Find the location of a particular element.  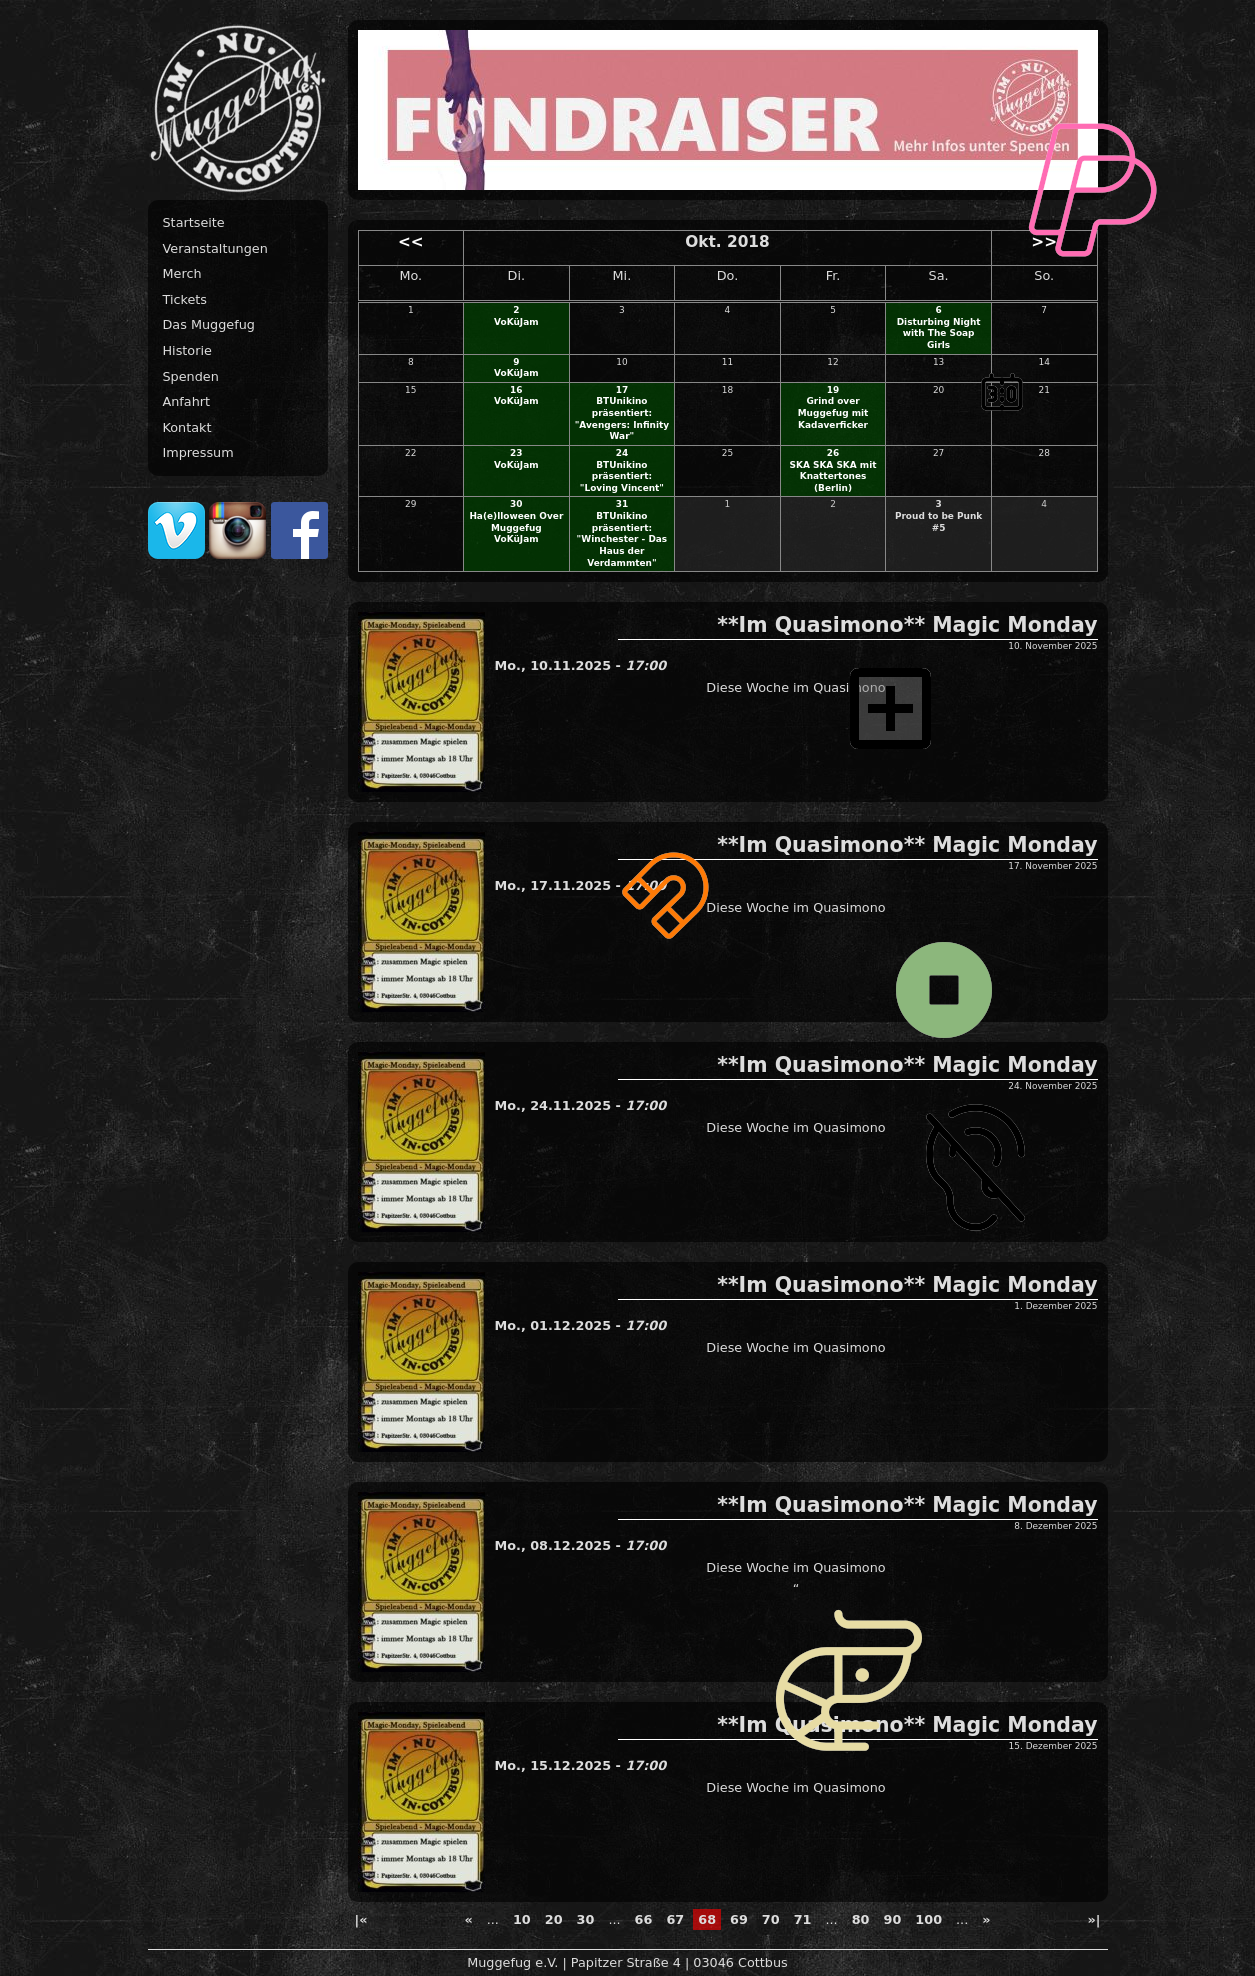

stop media playback is located at coordinates (944, 990).